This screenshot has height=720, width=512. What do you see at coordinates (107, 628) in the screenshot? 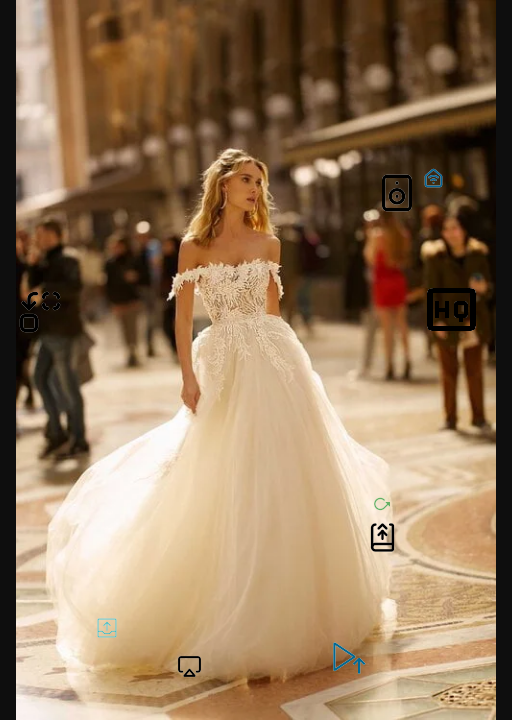
I see `upload file from inbox or tray` at bounding box center [107, 628].